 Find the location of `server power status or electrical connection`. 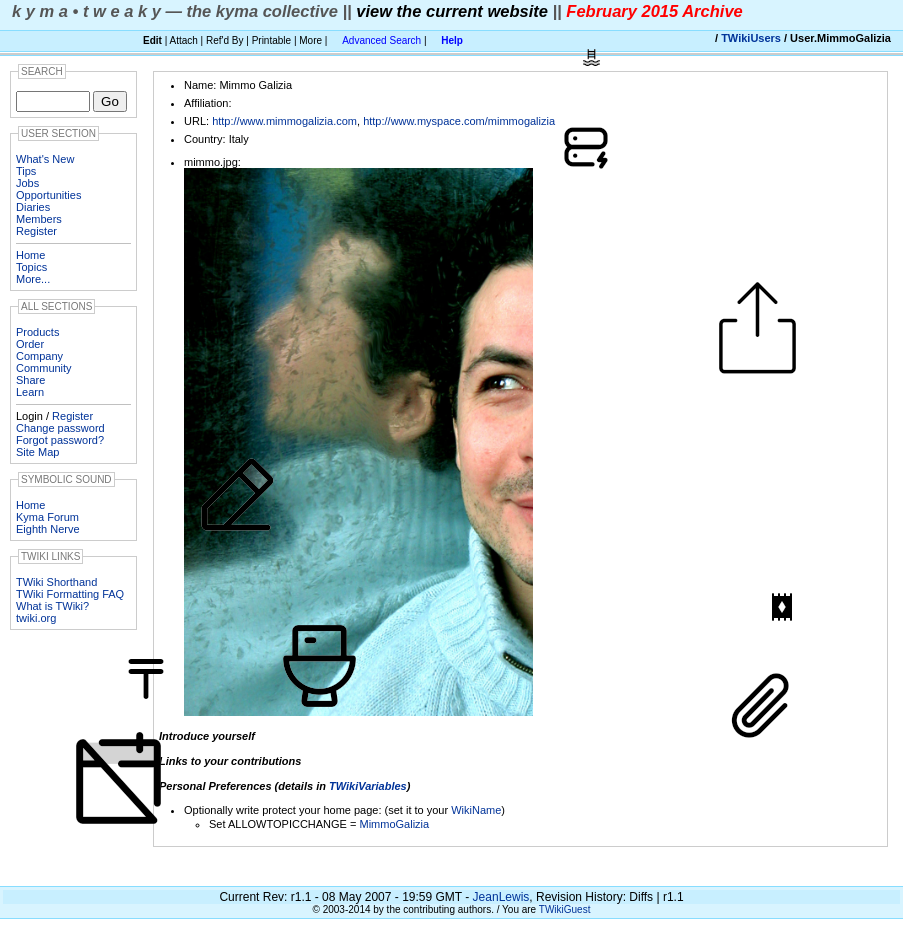

server power status or electrical connection is located at coordinates (586, 147).